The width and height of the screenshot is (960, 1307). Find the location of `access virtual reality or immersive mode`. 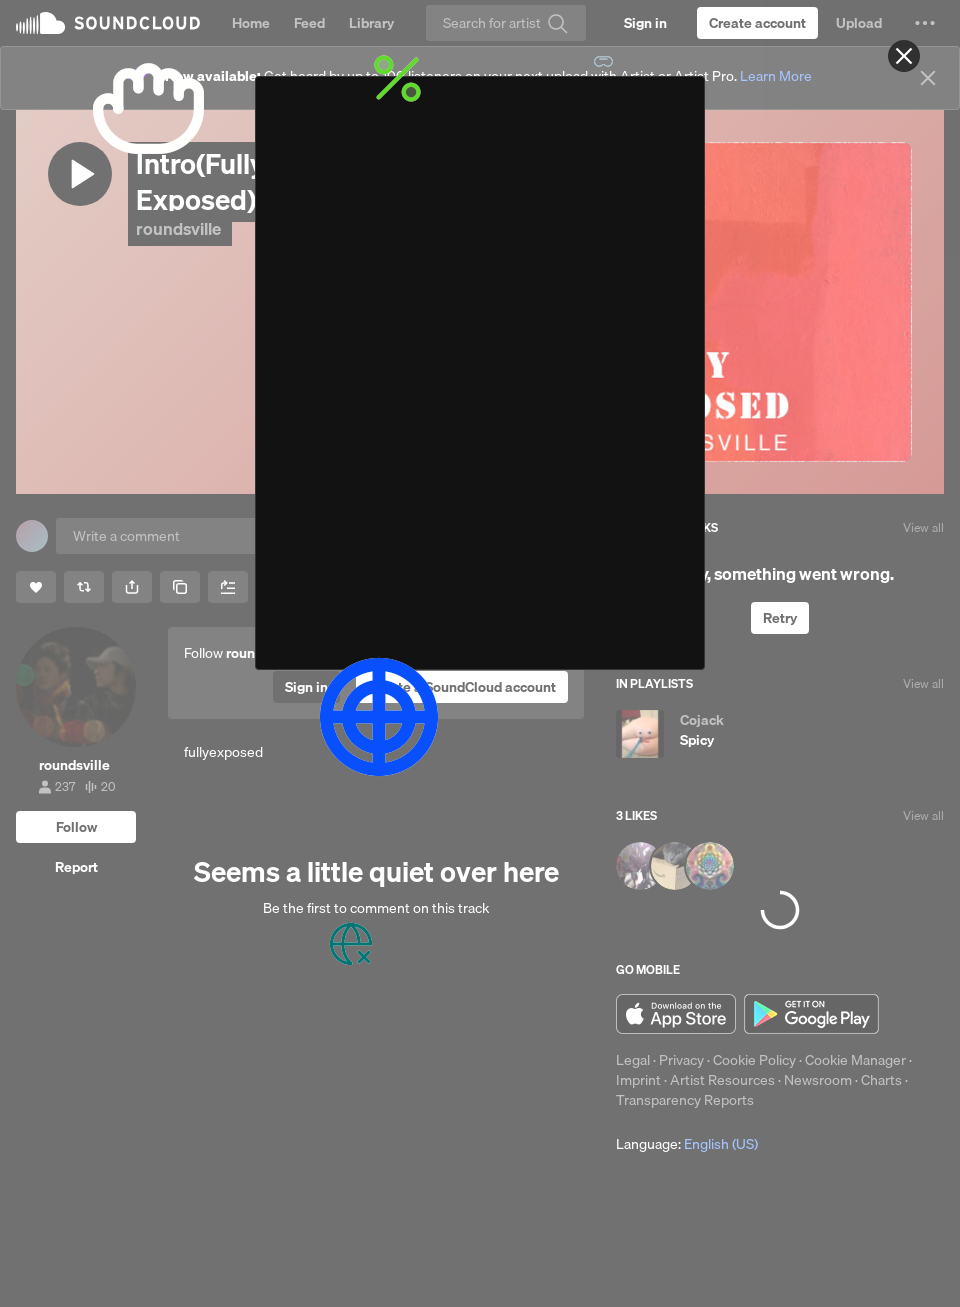

access virtual reality or immersive mode is located at coordinates (603, 61).